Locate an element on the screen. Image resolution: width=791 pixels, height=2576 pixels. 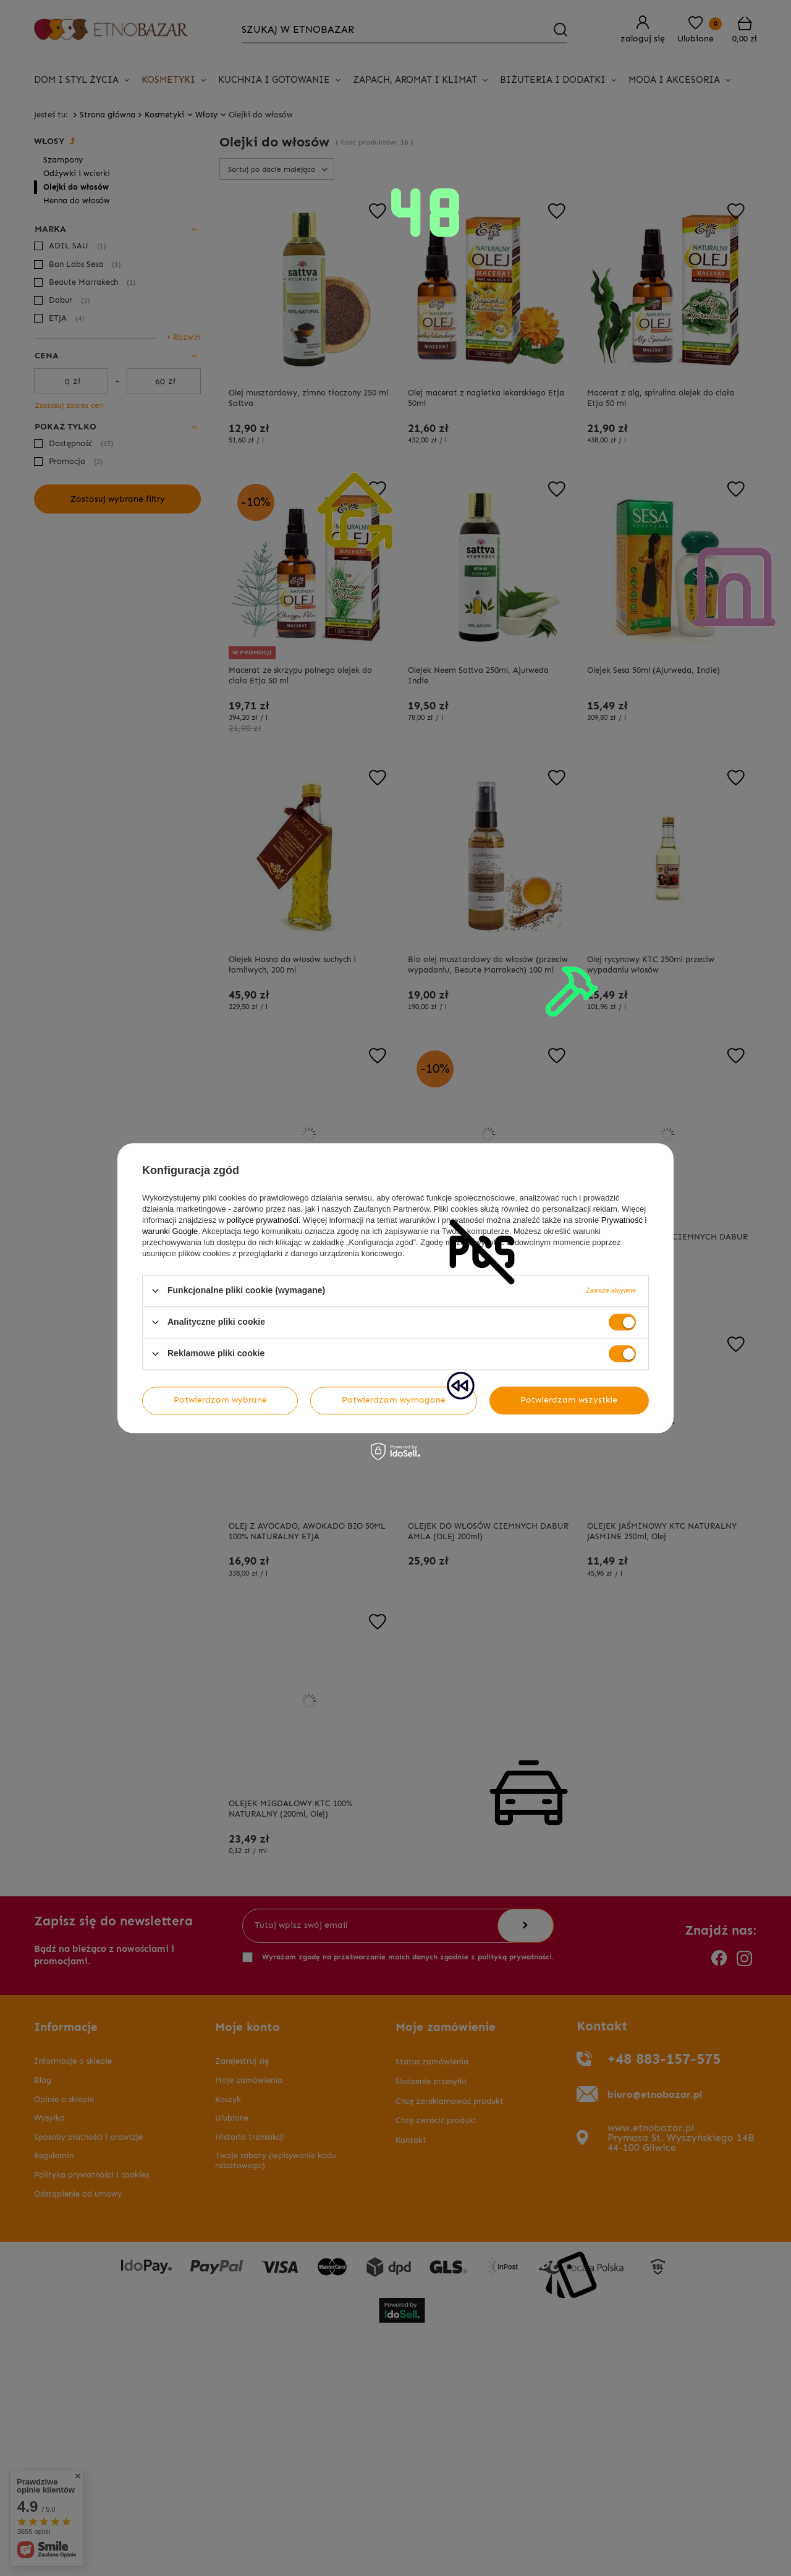
indicates police or emergency services is located at coordinates (528, 1796).